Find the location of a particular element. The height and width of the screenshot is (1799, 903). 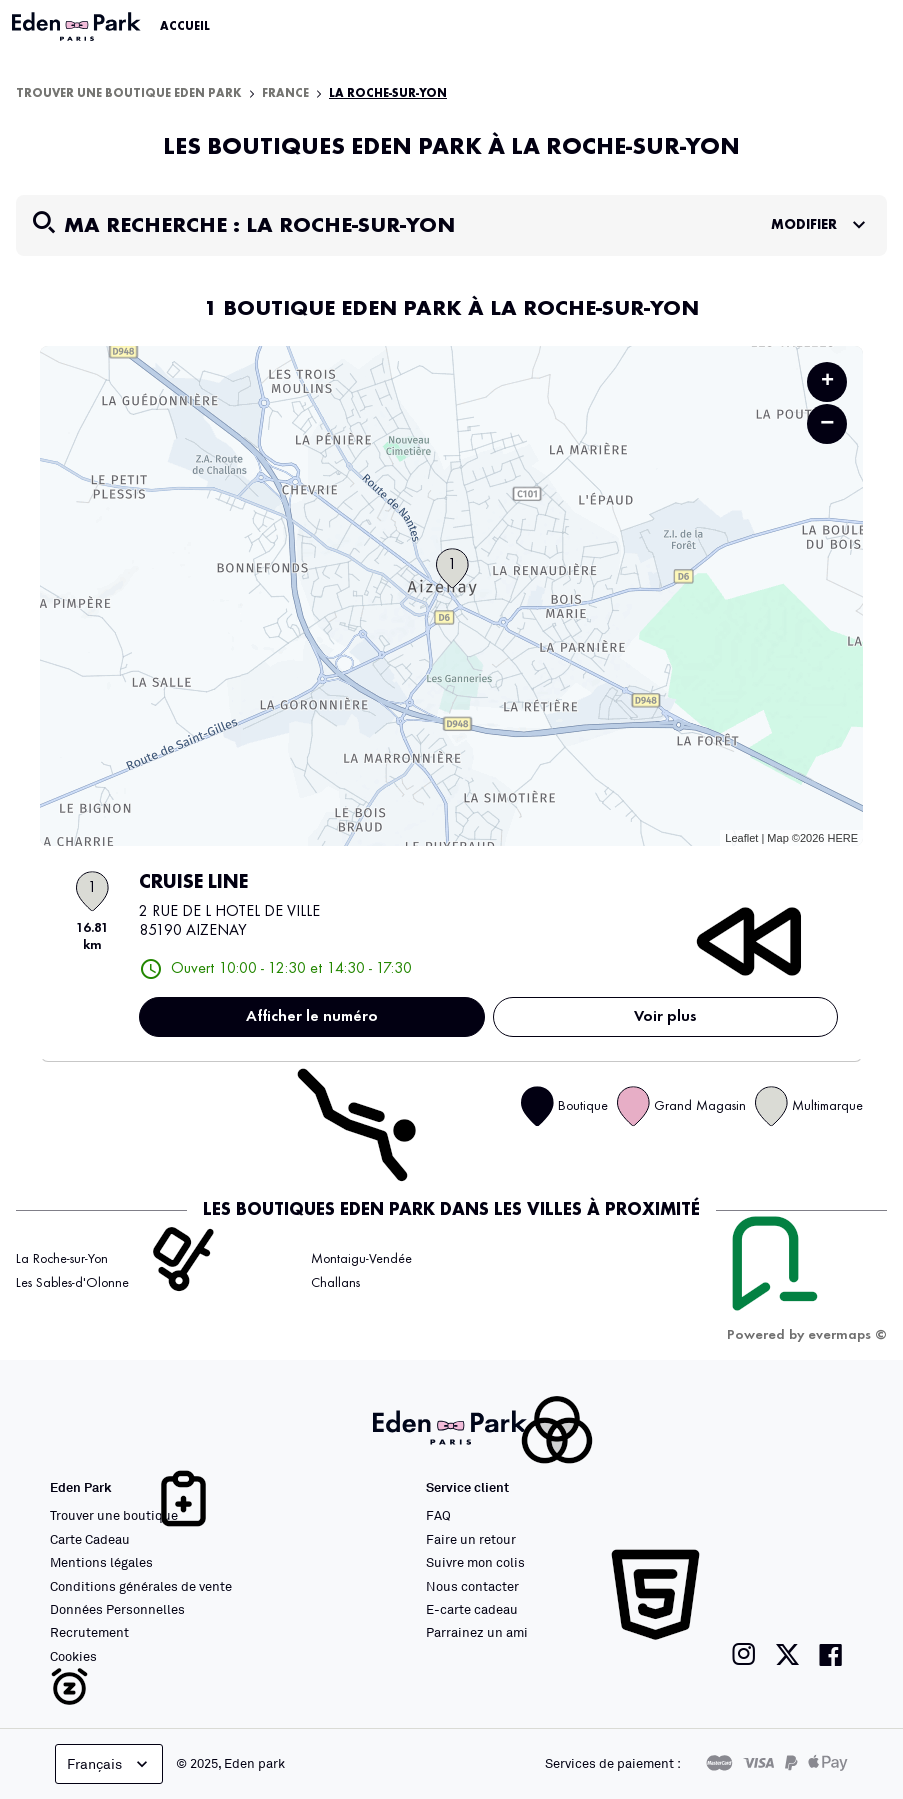

snooze an active alarm is located at coordinates (69, 1686).